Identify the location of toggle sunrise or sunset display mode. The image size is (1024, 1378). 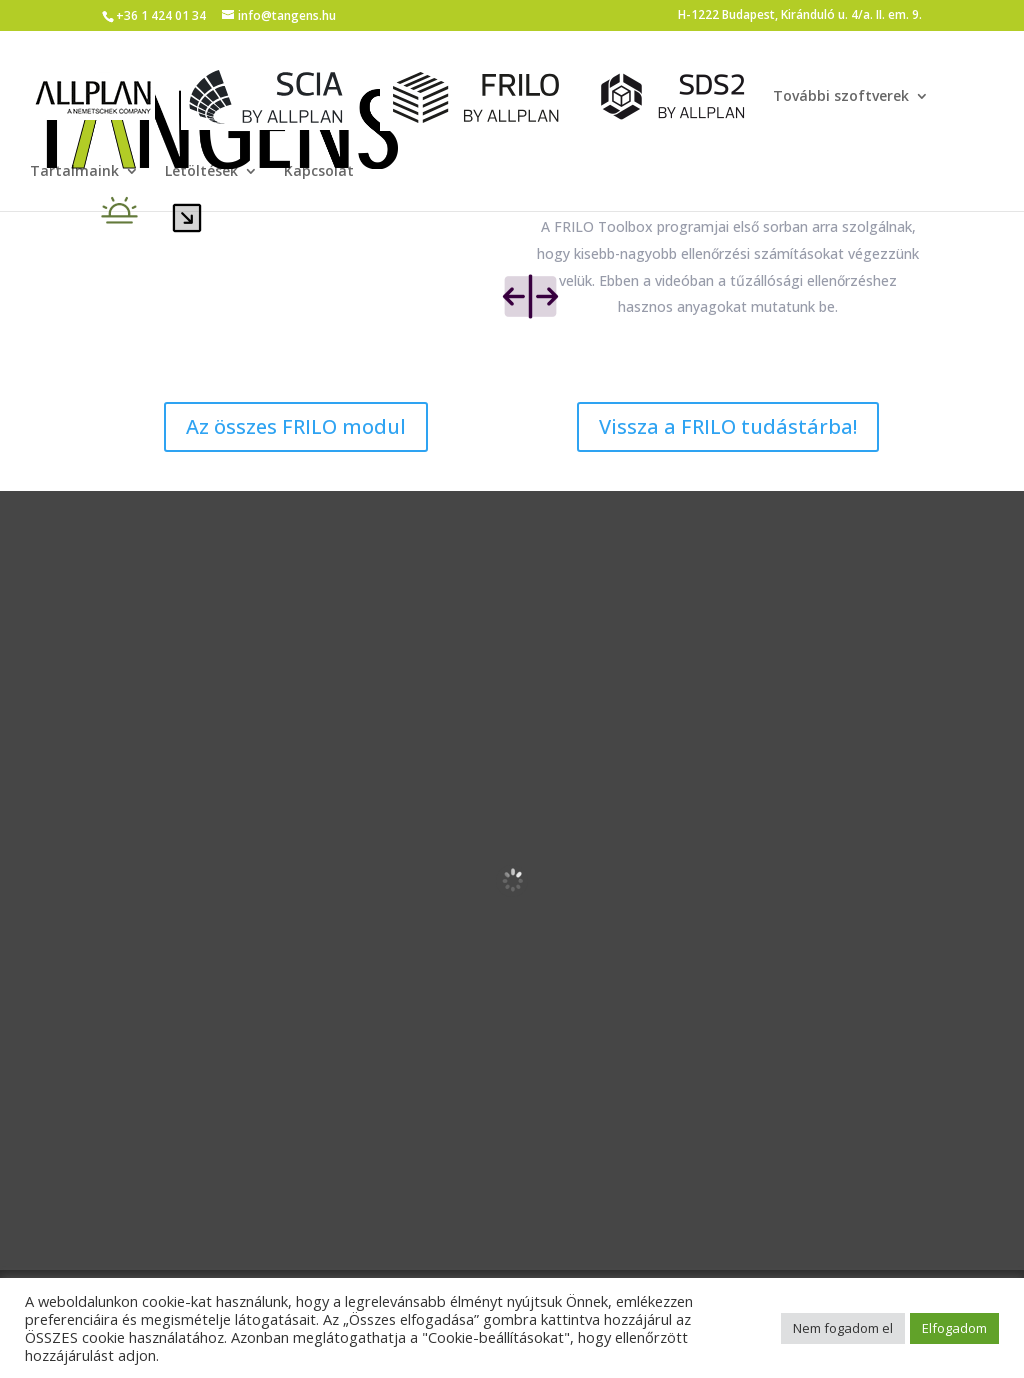
(119, 211).